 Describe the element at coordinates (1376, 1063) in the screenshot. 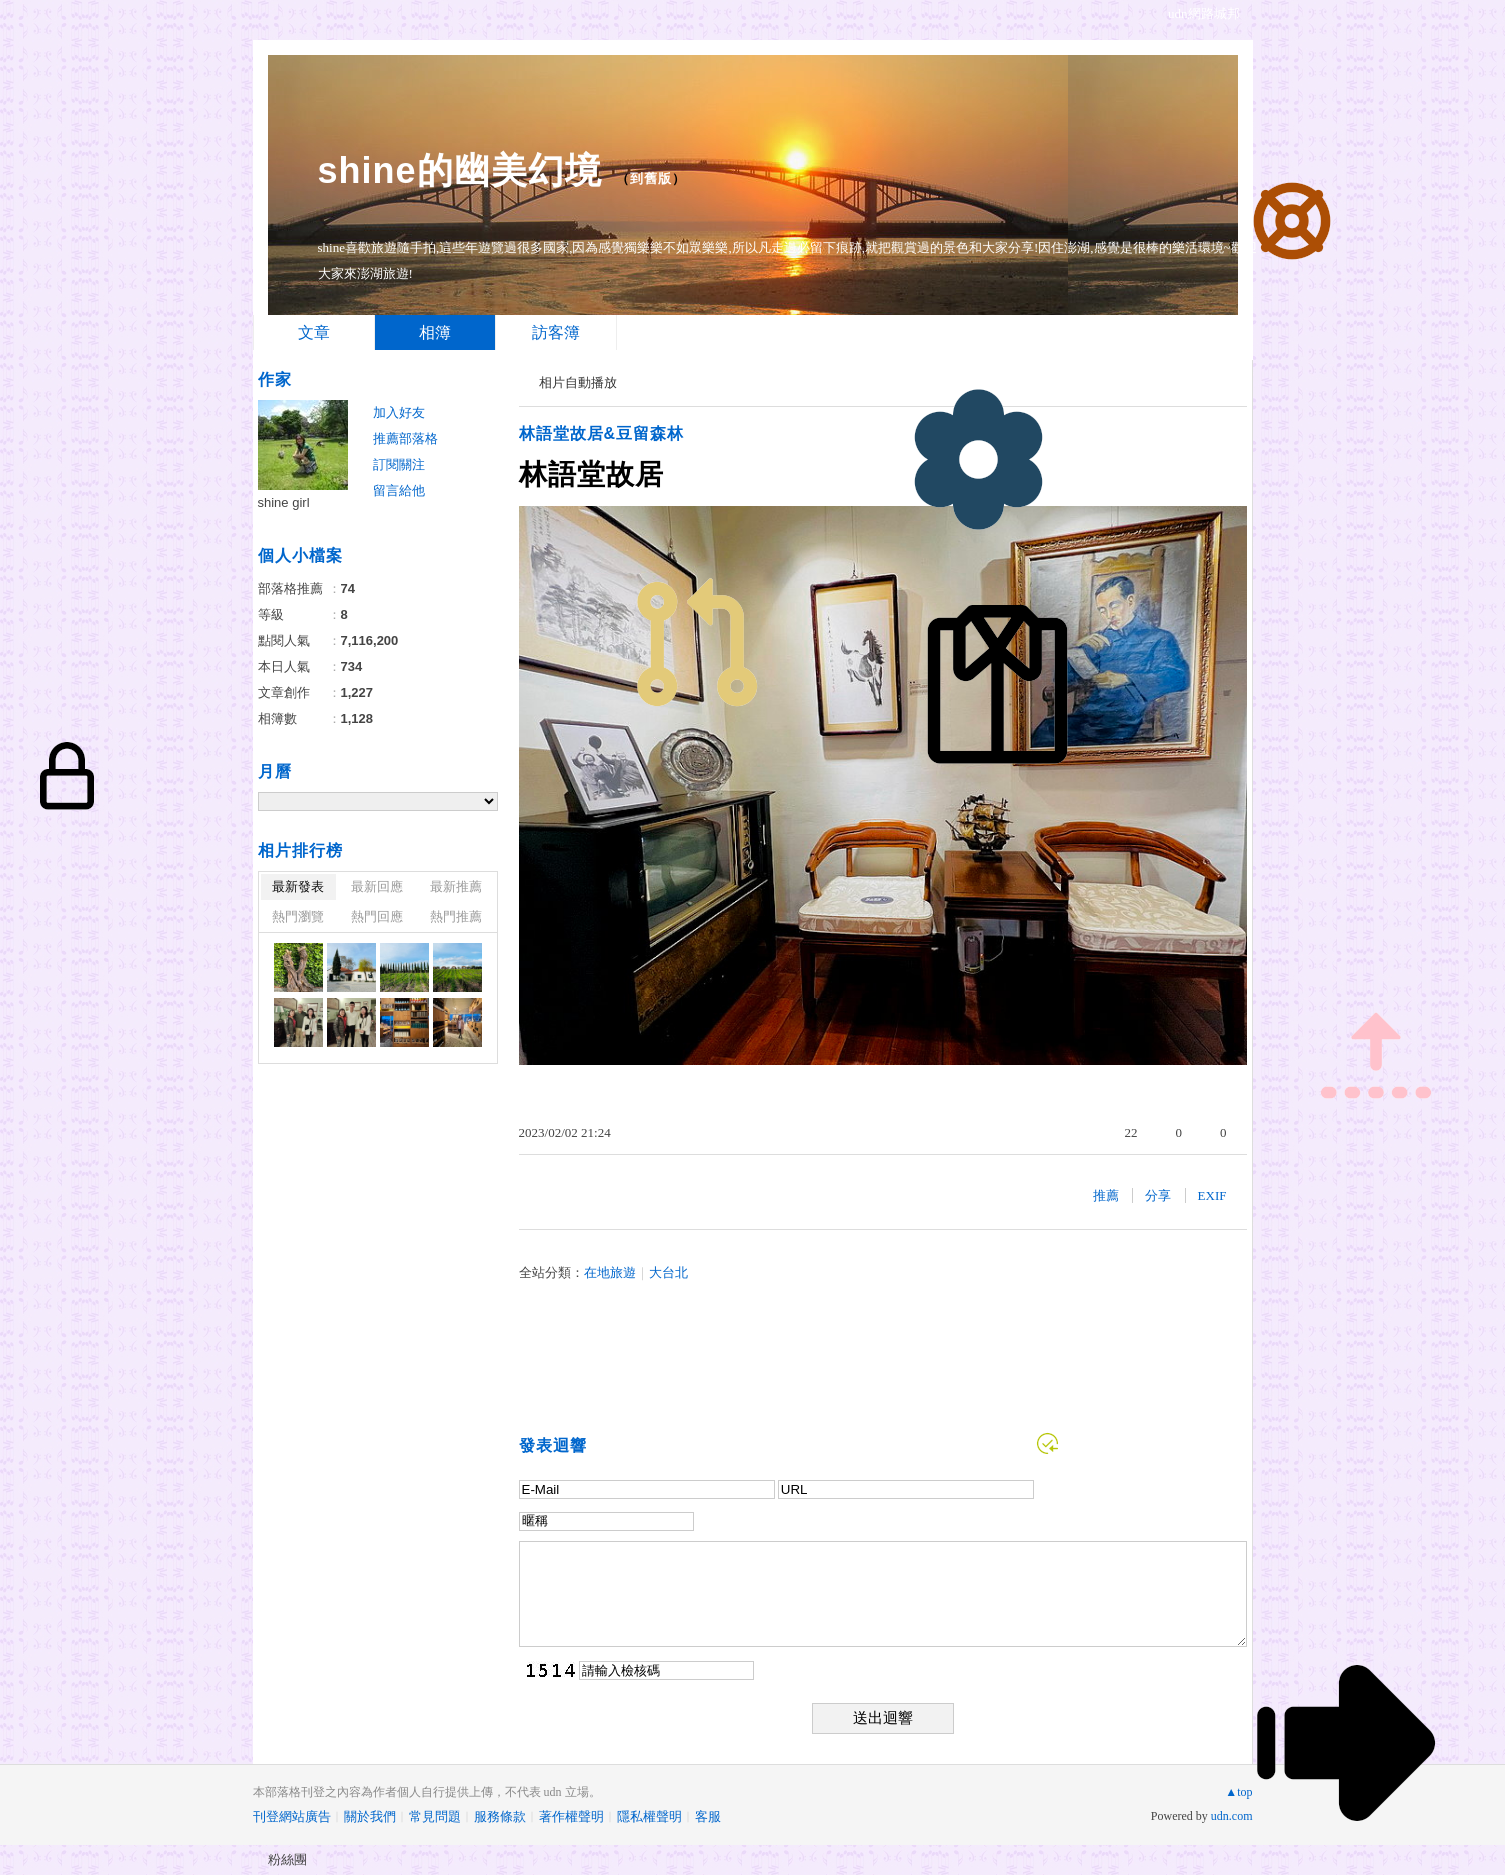

I see `collapse content upward` at that location.